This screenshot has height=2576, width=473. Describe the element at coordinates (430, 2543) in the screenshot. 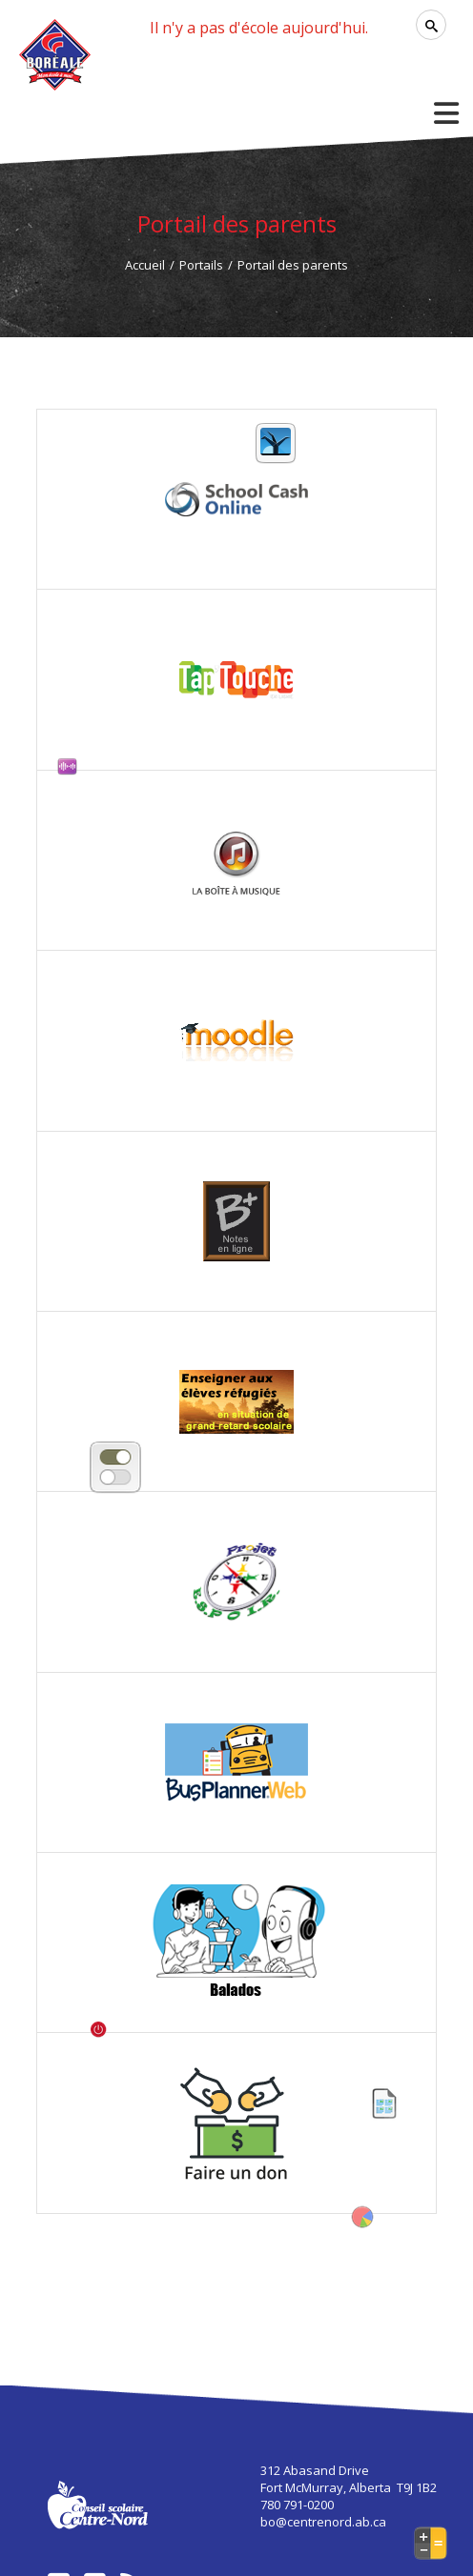

I see `open the calculator app` at that location.